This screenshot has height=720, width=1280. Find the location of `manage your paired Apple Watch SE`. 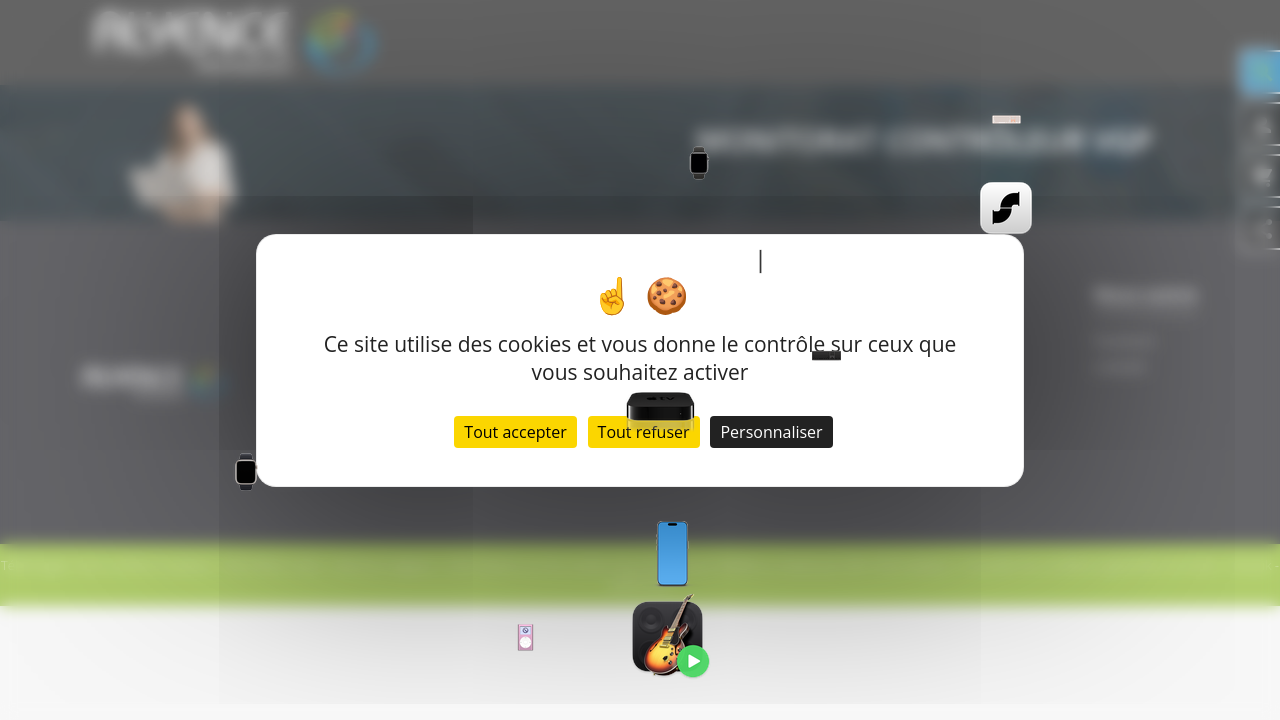

manage your paired Apple Watch SE is located at coordinates (246, 472).